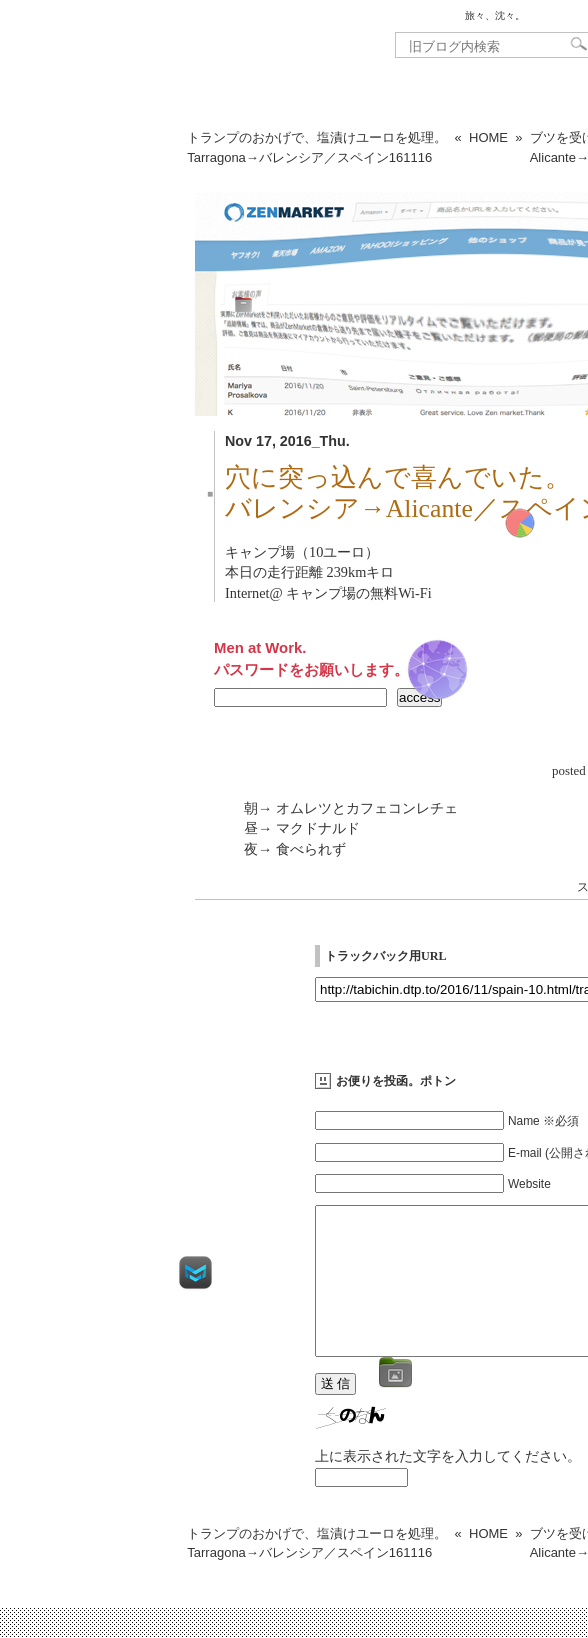 The height and width of the screenshot is (1638, 588). What do you see at coordinates (195, 1272) in the screenshot?
I see `open marktext markdown editor` at bounding box center [195, 1272].